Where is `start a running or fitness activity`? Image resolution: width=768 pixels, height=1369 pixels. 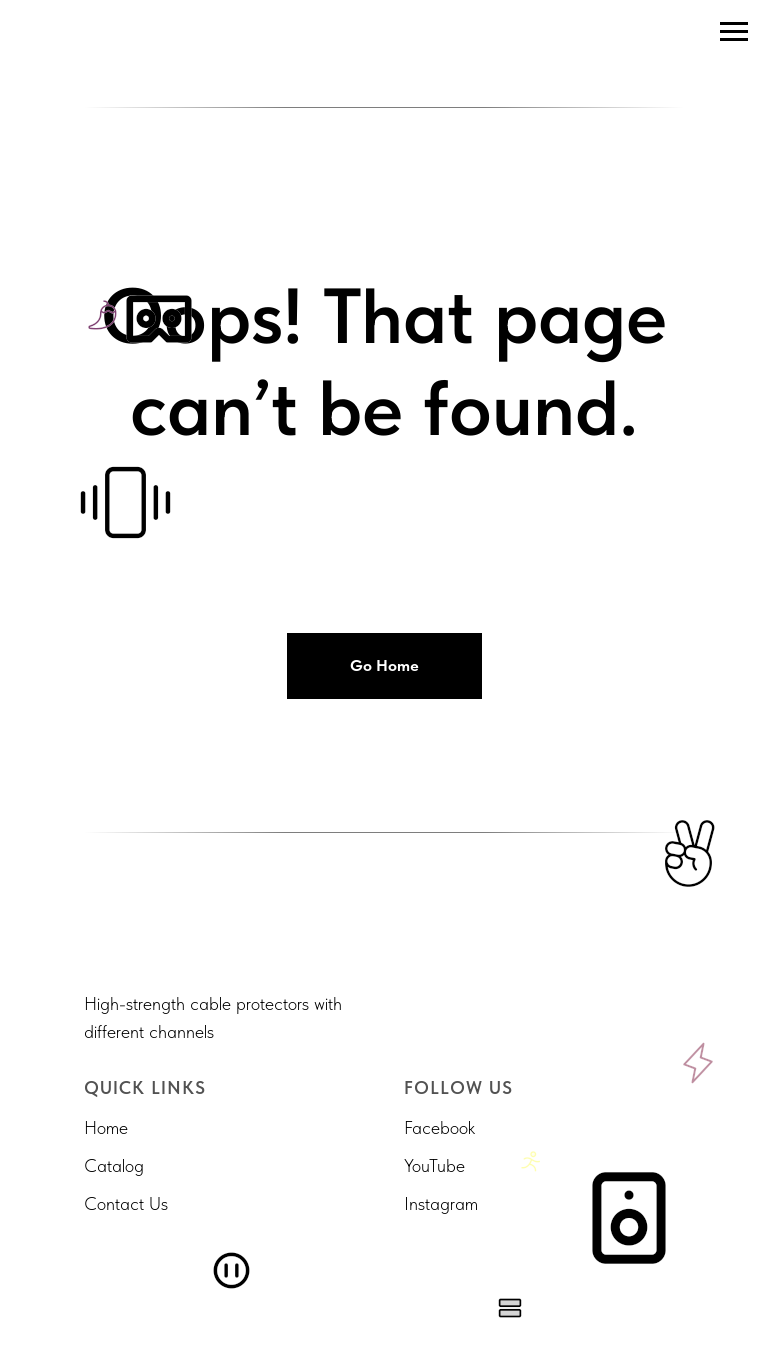 start a running or fitness activity is located at coordinates (531, 1161).